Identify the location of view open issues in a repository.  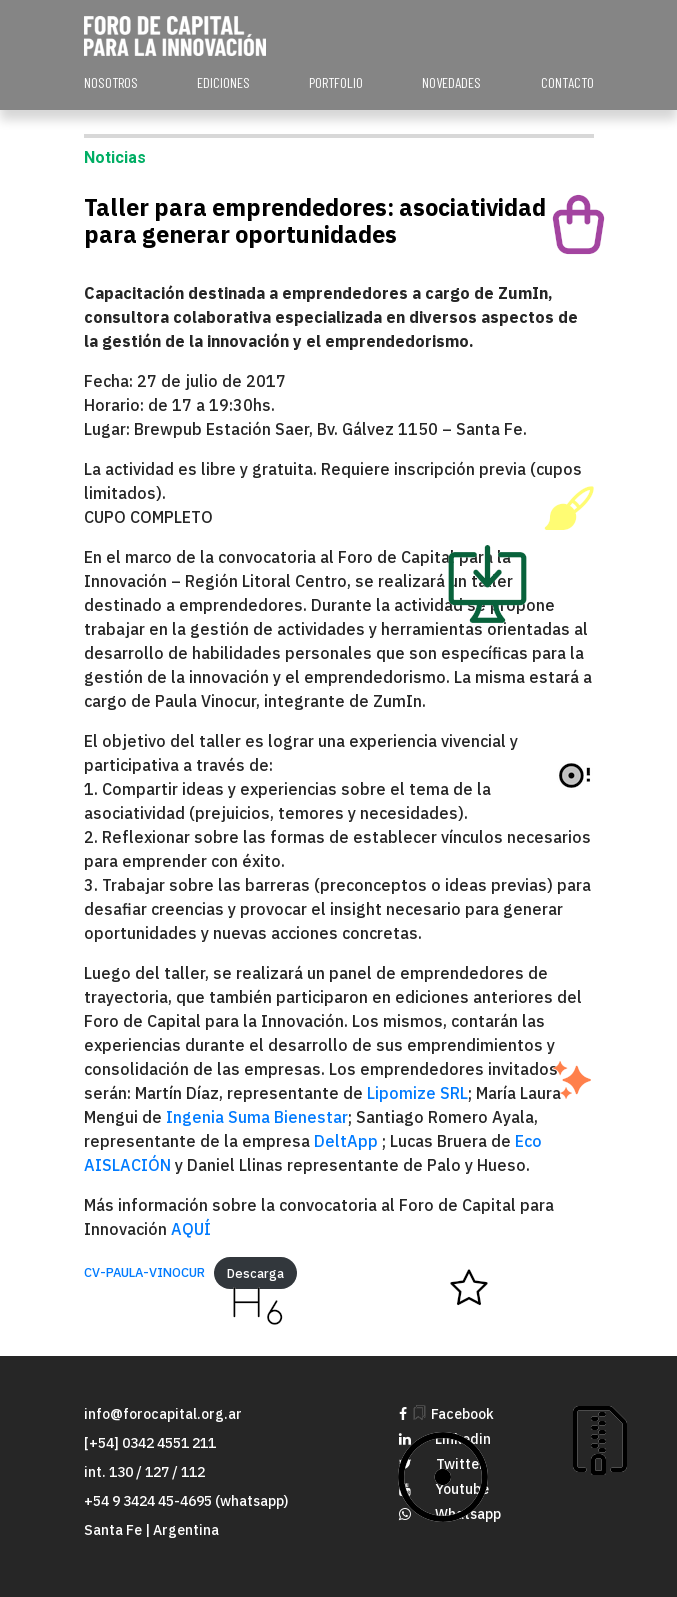
(443, 1477).